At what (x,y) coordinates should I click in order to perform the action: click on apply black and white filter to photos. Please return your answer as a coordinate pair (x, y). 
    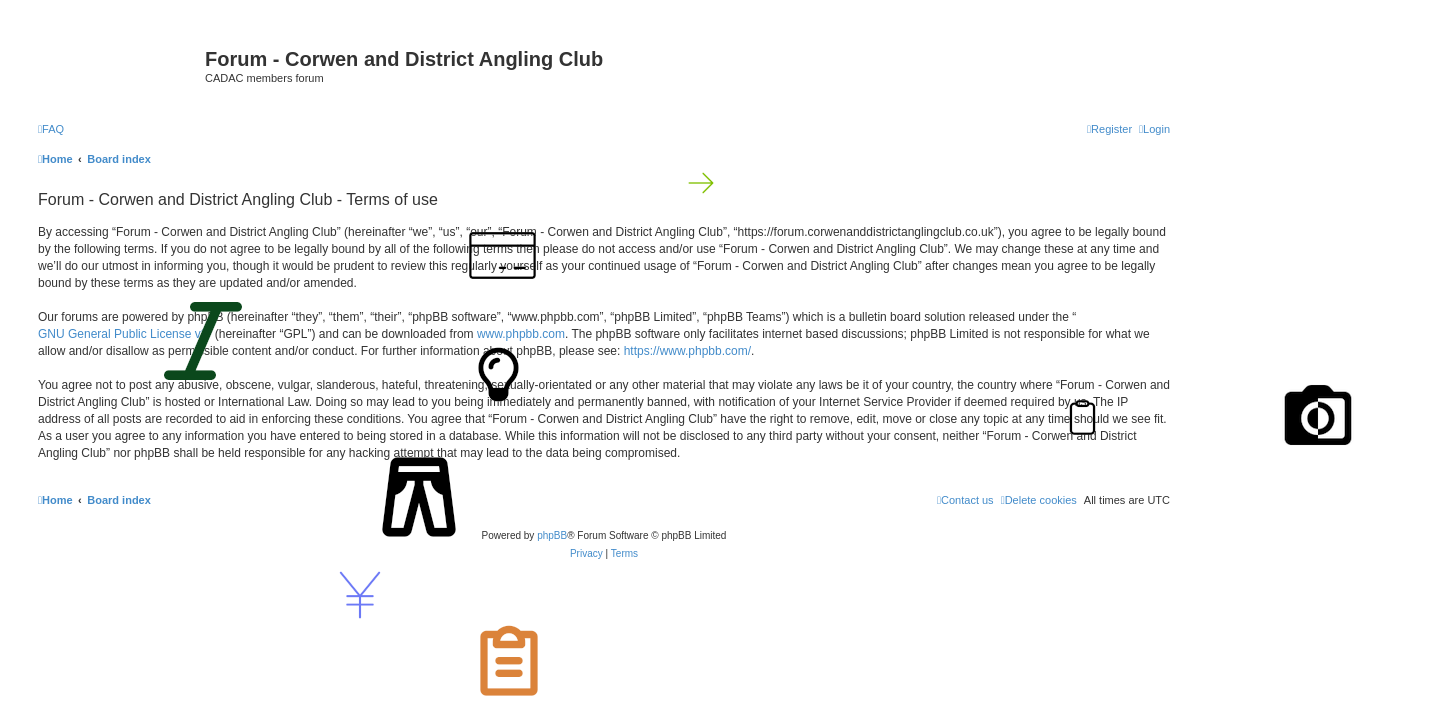
    Looking at the image, I should click on (1318, 415).